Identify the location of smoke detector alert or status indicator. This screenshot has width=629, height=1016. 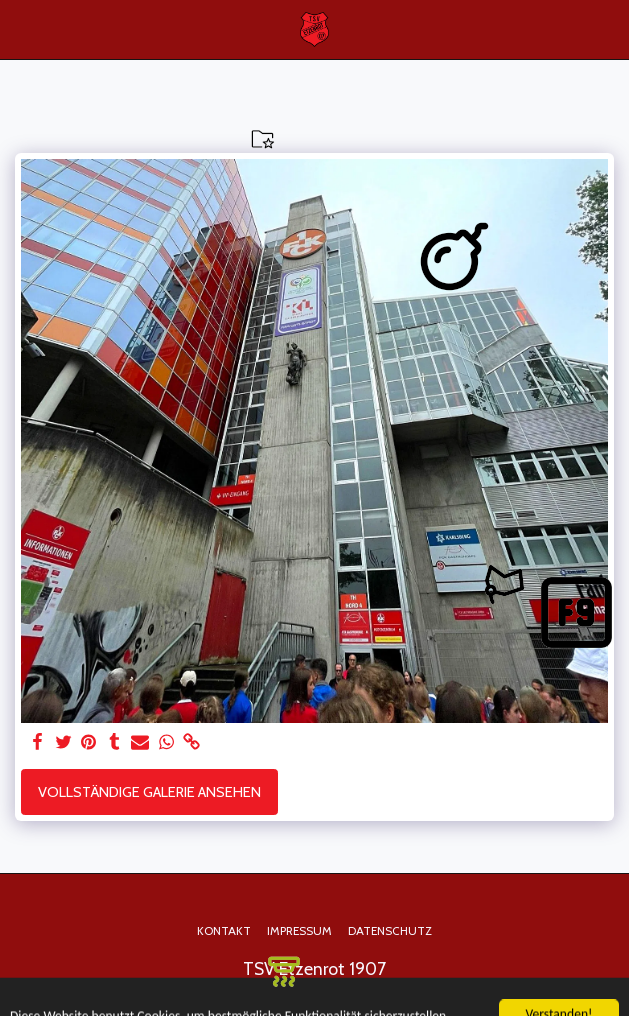
(284, 971).